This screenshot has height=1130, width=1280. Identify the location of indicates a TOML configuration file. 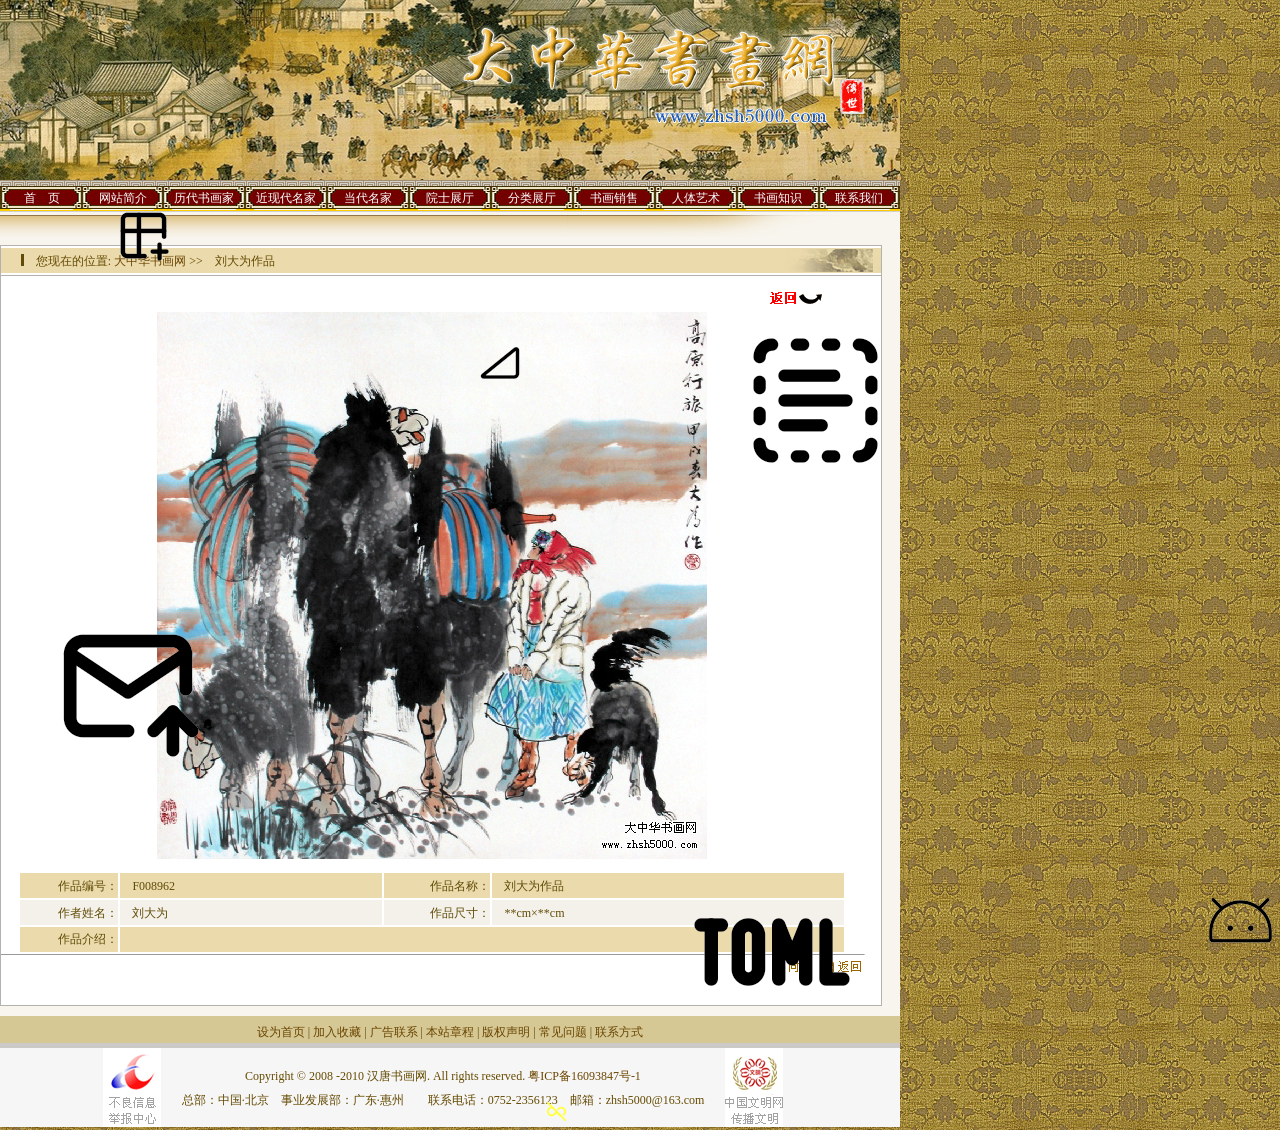
(772, 952).